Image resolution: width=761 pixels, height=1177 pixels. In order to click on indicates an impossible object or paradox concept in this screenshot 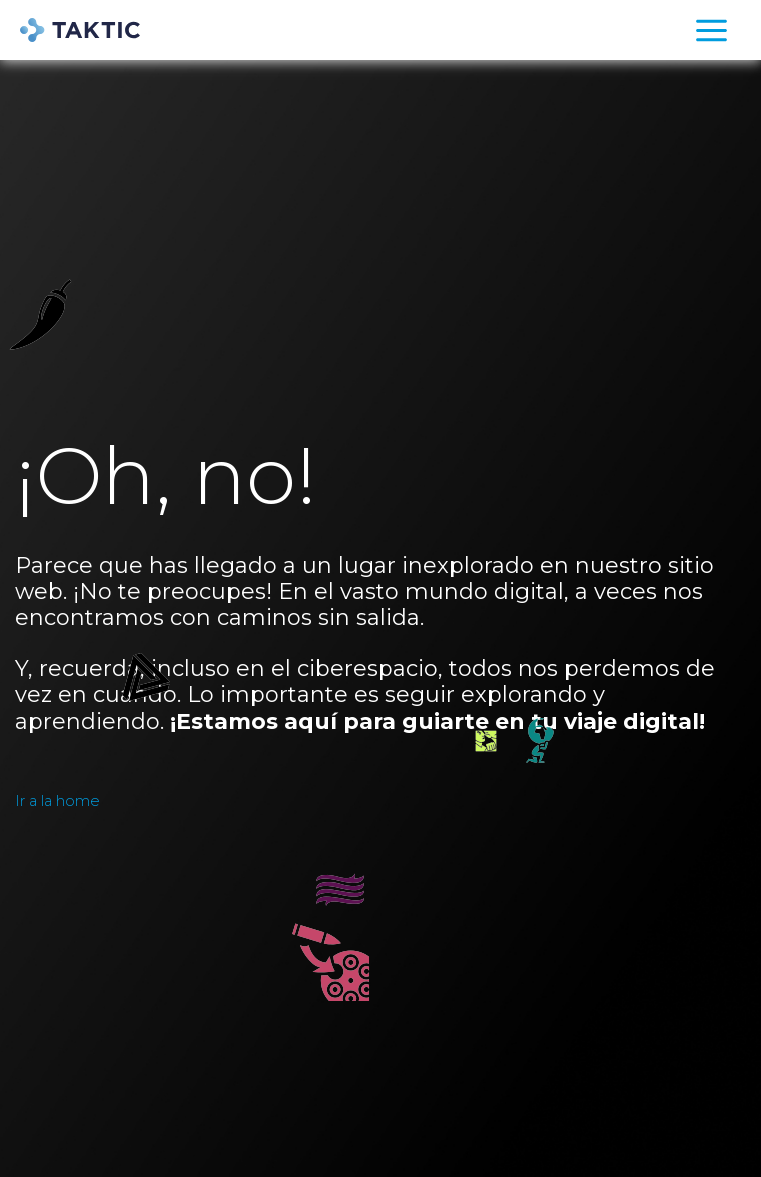, I will do `click(146, 677)`.